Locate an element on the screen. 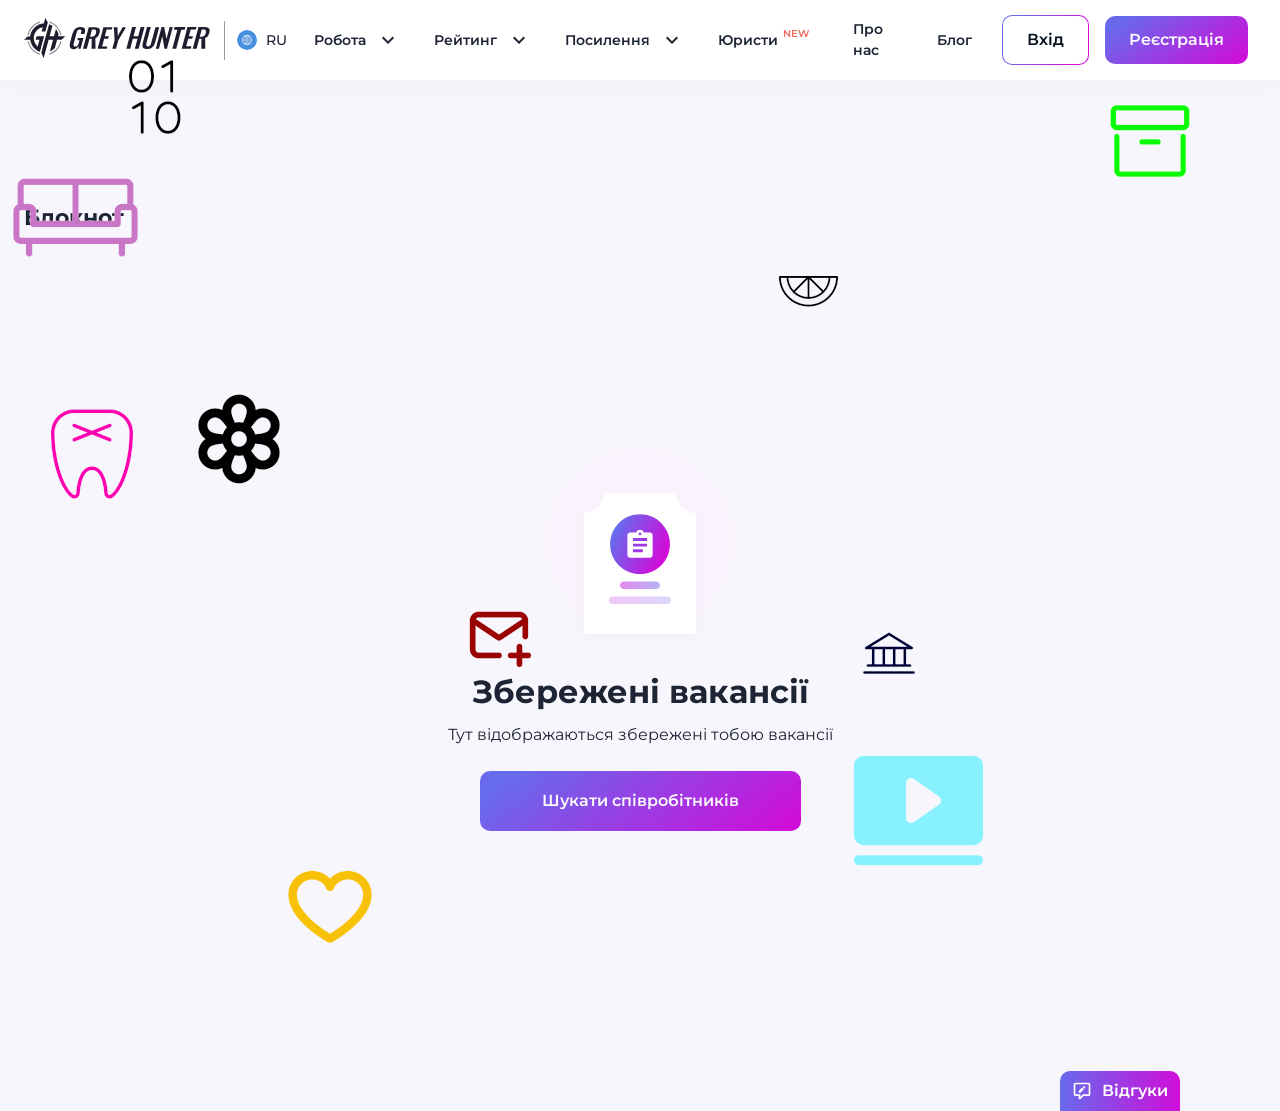 This screenshot has width=1280, height=1111. access garden or plant-related features is located at coordinates (239, 439).